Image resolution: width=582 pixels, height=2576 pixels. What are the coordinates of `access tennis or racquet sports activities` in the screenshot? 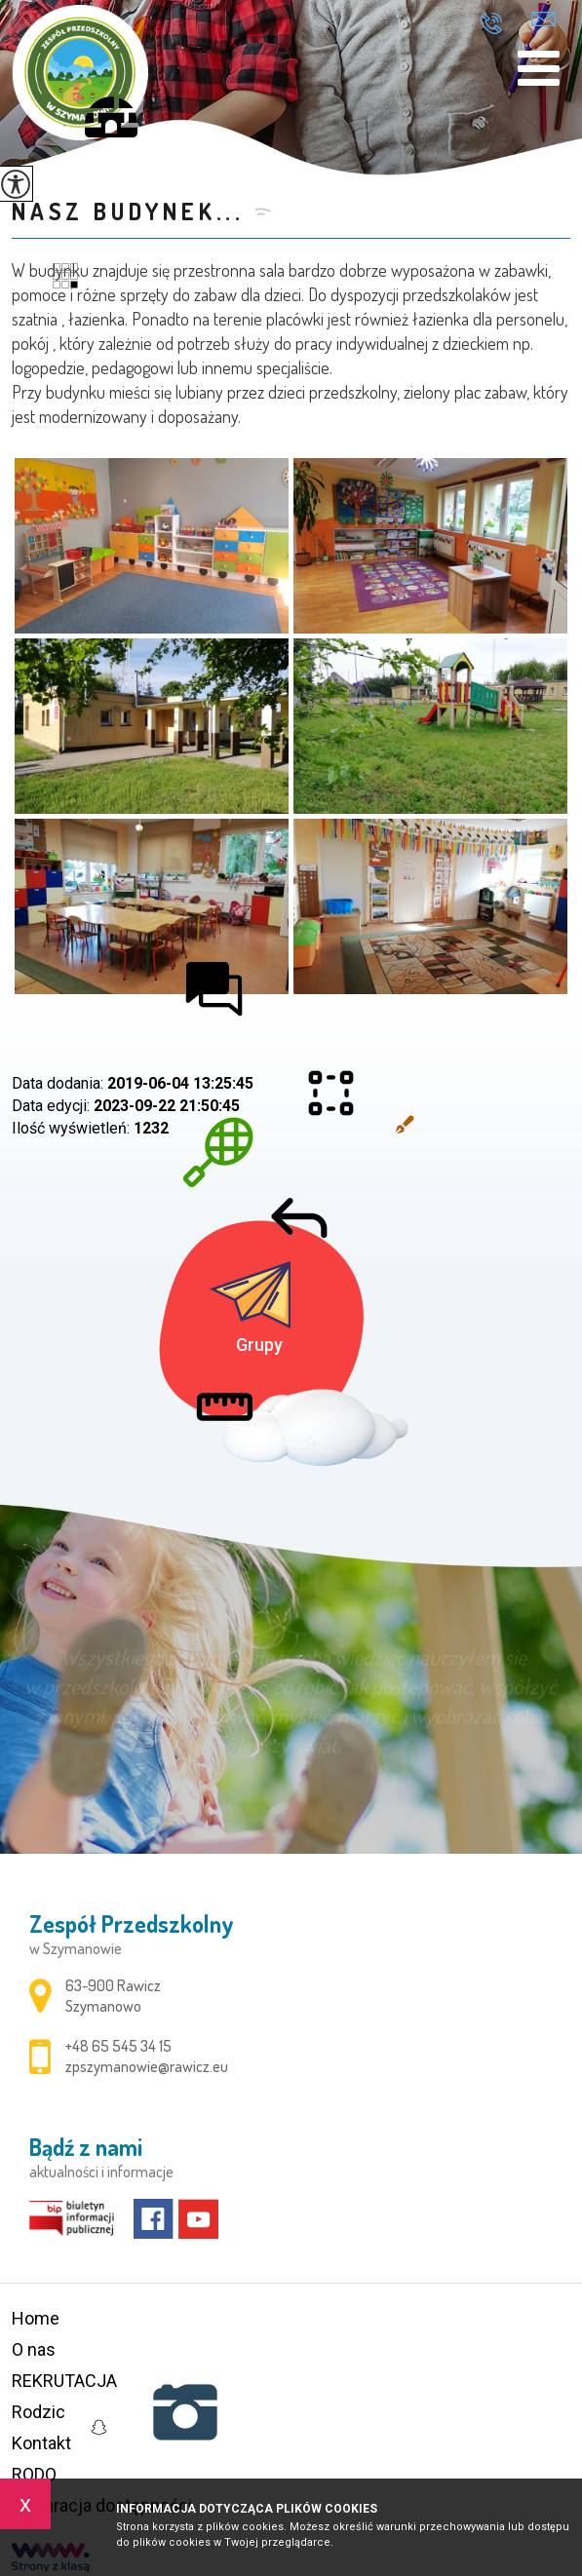 It's located at (216, 1153).